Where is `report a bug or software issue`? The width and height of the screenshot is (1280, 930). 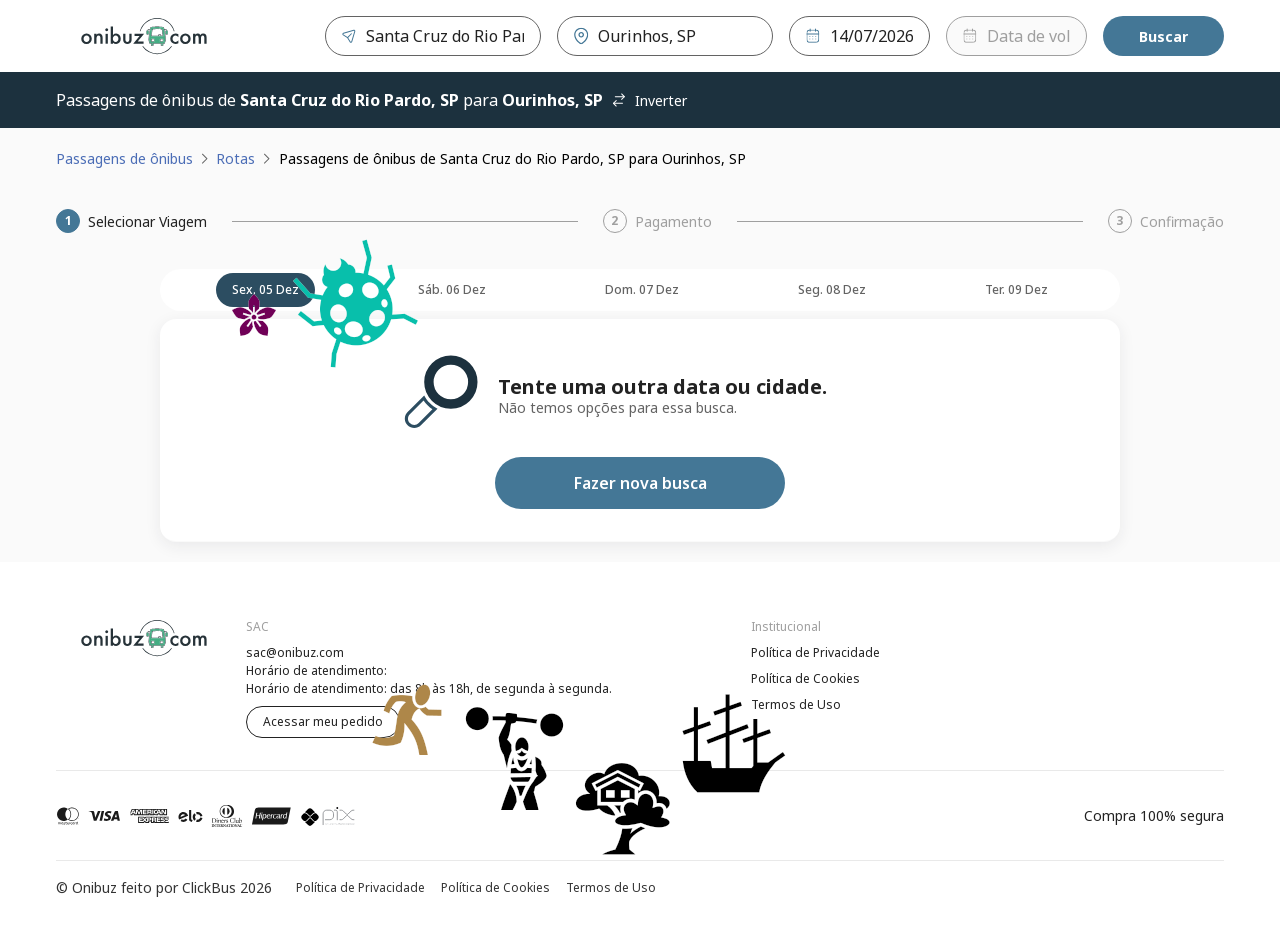
report a bug or software issue is located at coordinates (355, 303).